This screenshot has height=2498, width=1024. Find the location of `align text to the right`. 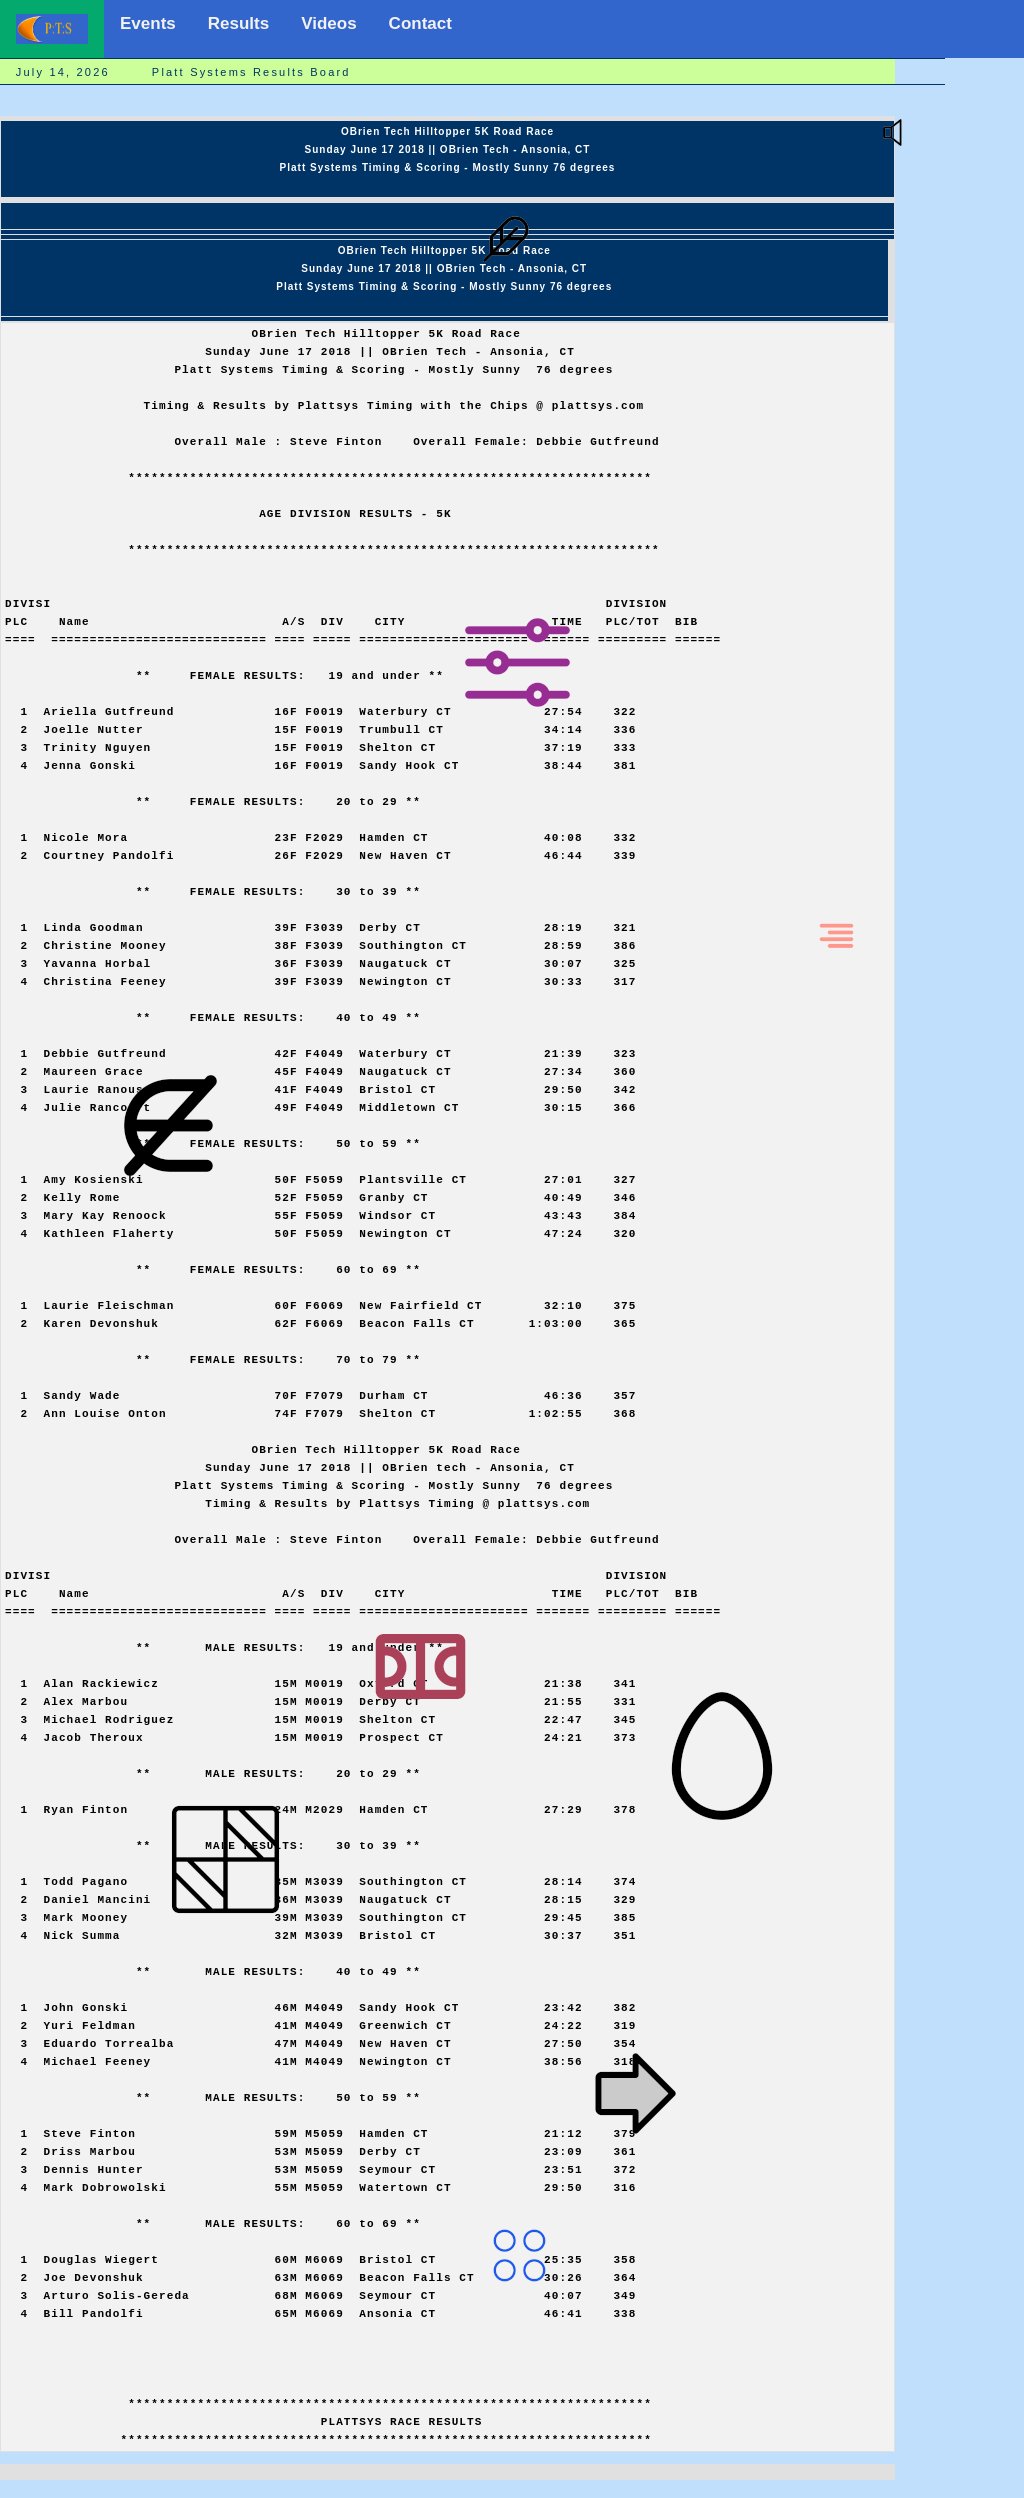

align text to the right is located at coordinates (836, 936).